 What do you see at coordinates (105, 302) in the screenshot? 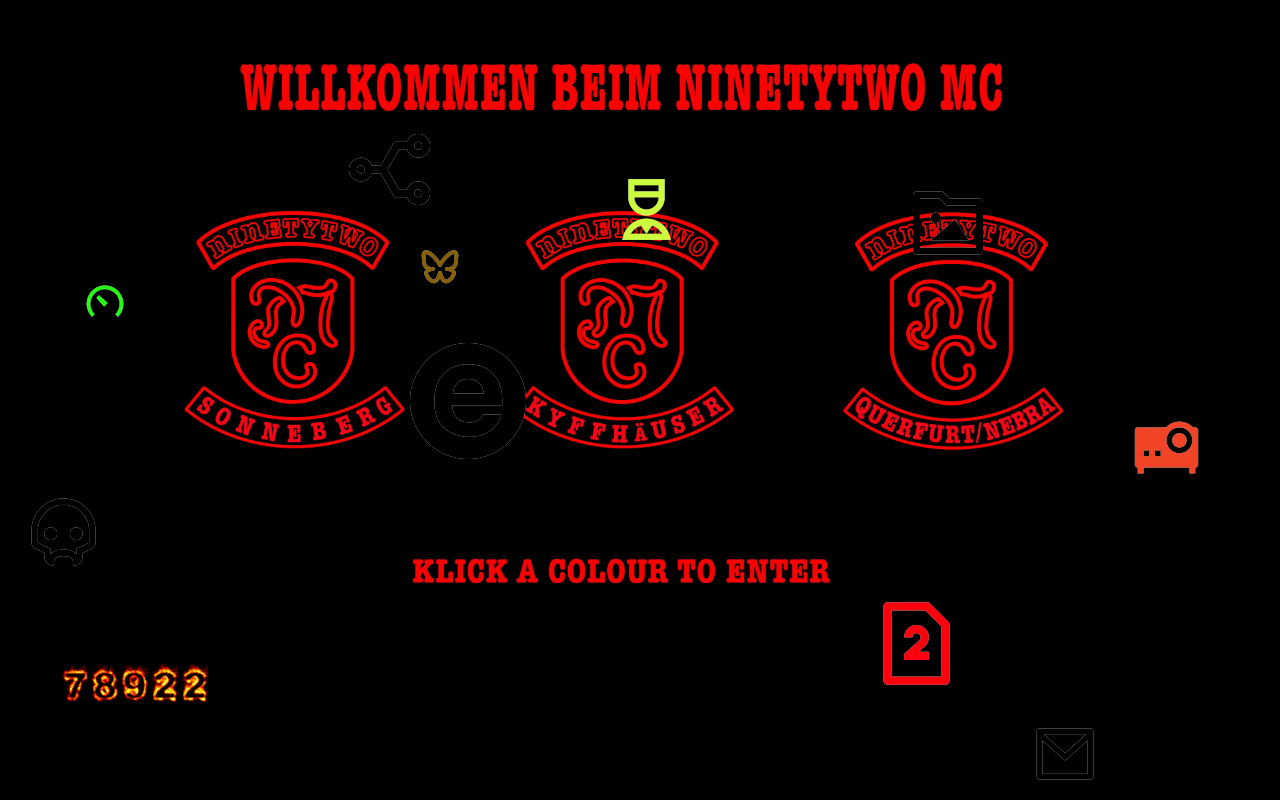
I see `reduce playback speed` at bounding box center [105, 302].